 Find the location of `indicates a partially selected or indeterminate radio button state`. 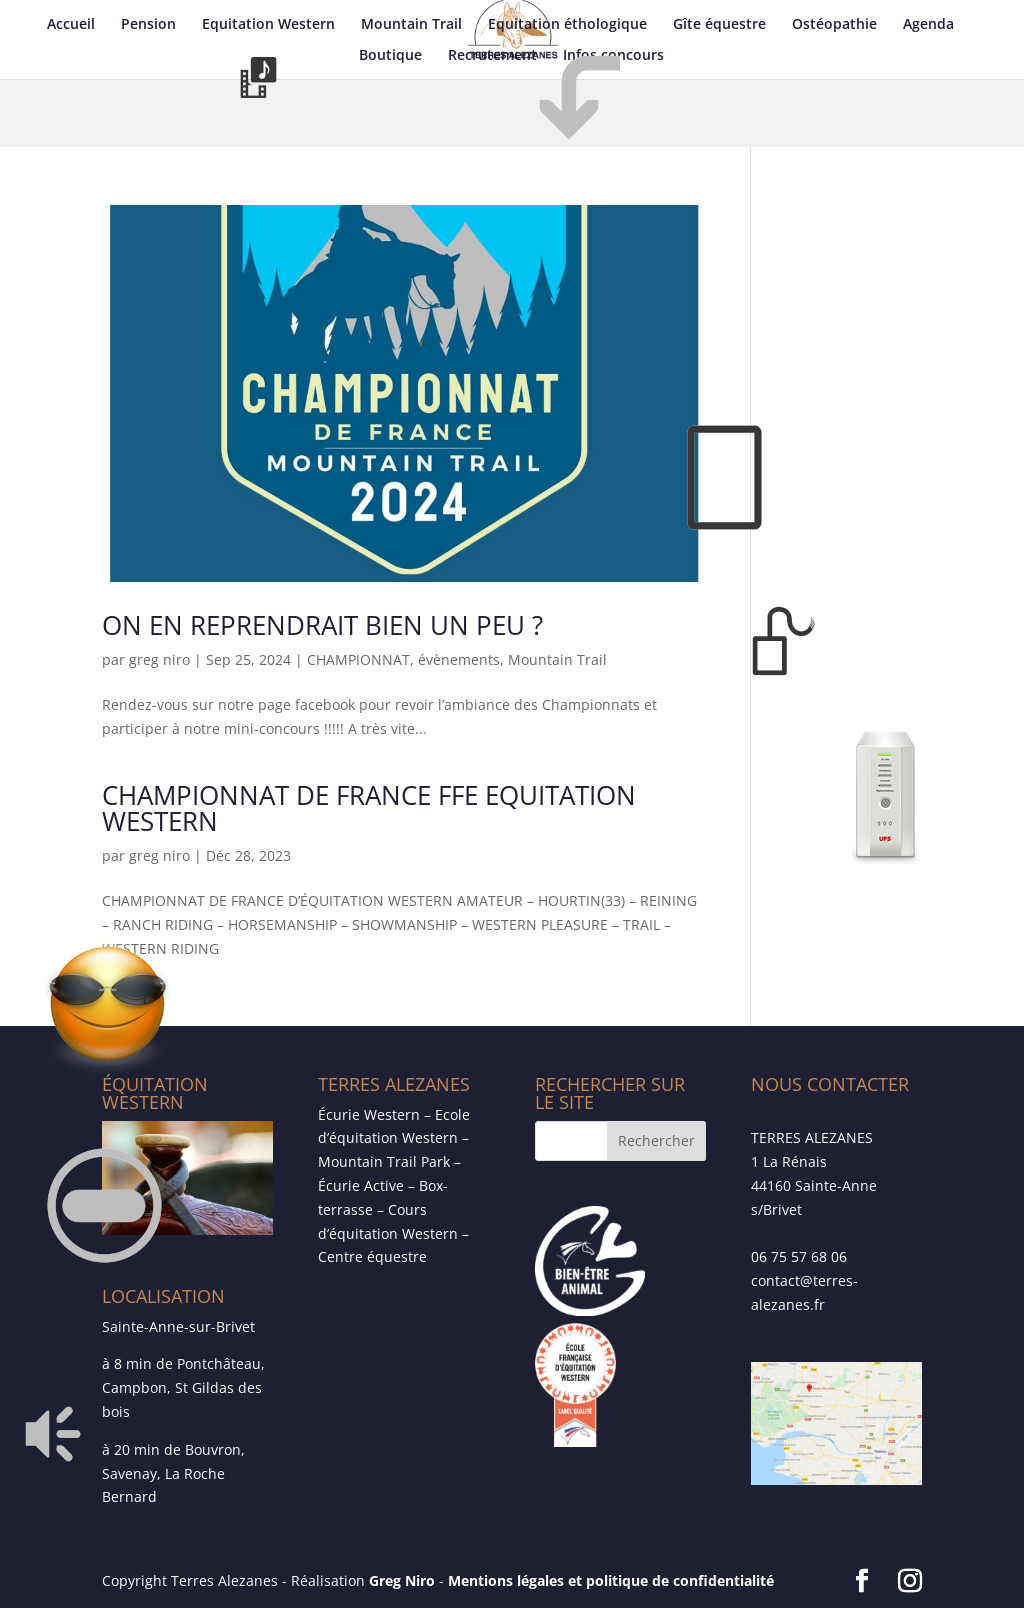

indicates a partially selected or indeterminate radio button state is located at coordinates (104, 1205).